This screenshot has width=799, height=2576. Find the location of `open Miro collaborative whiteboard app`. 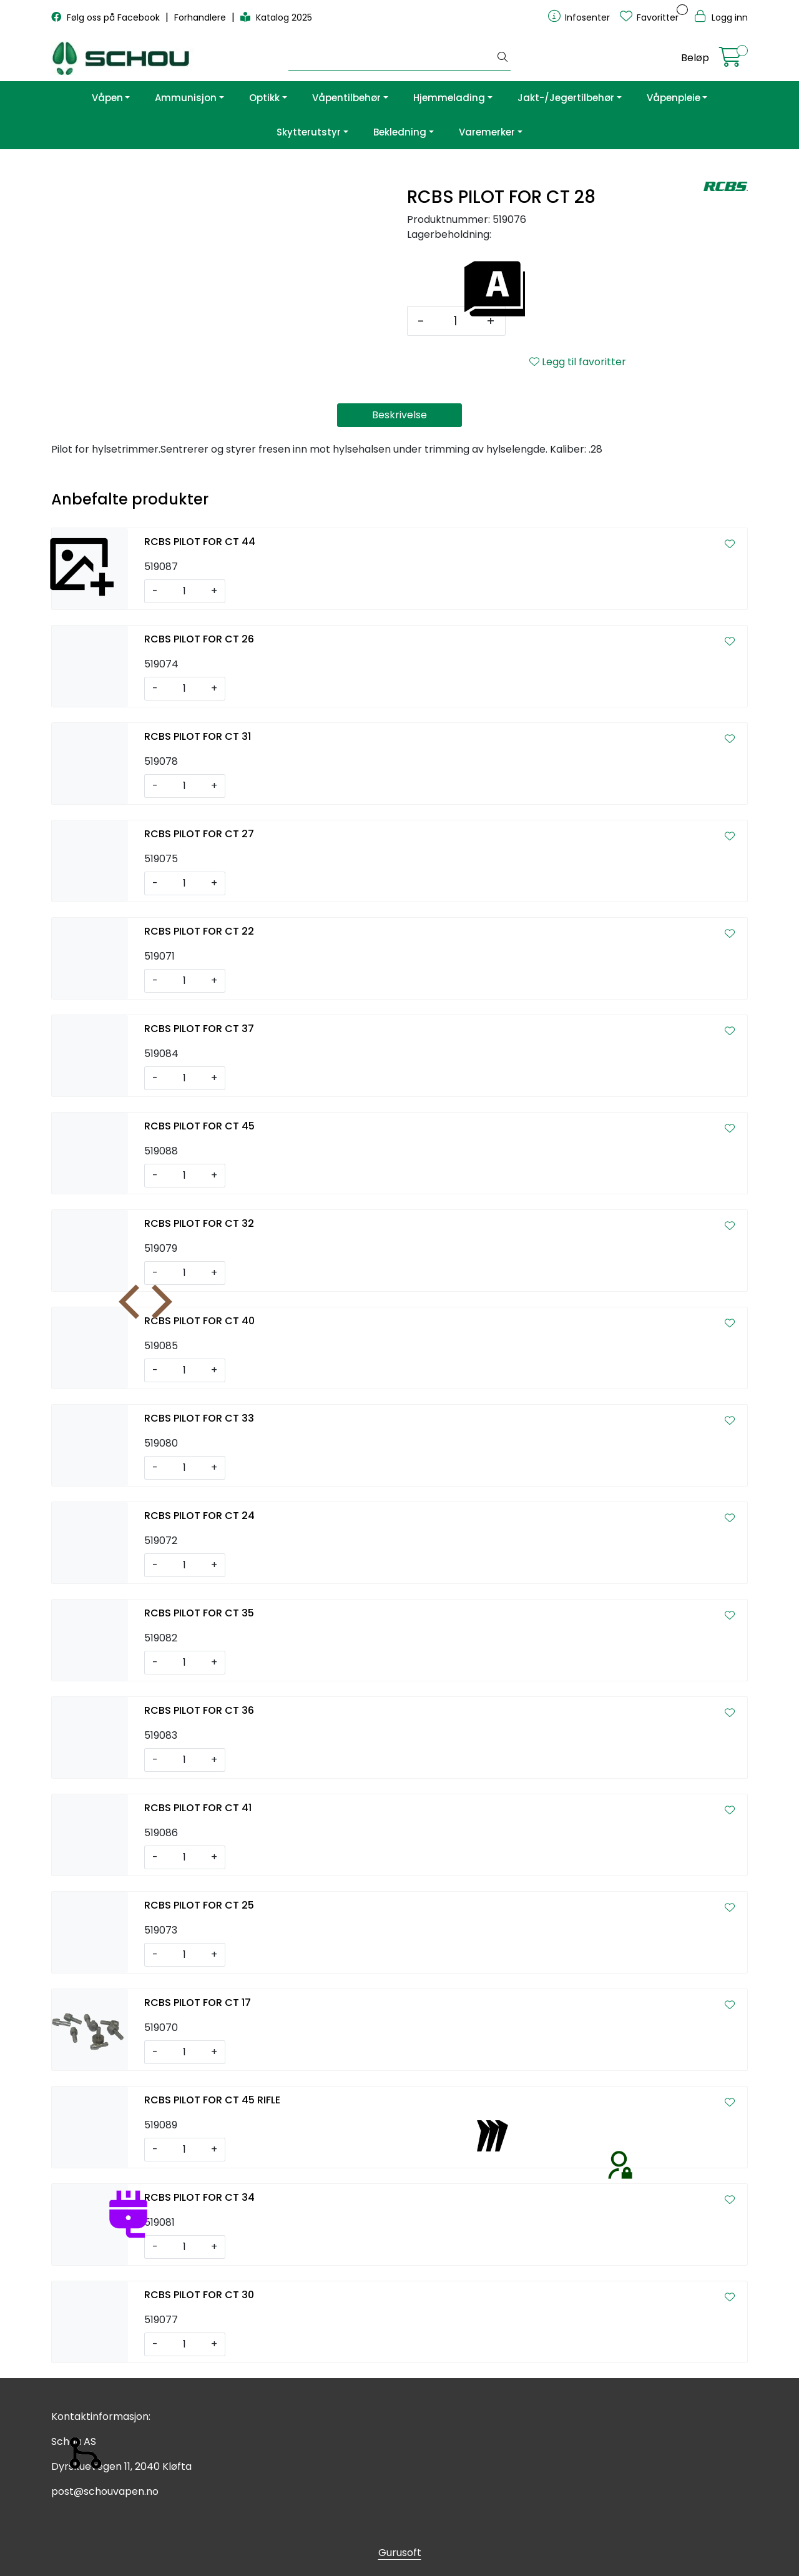

open Miro collaborative whiteboard app is located at coordinates (493, 2136).